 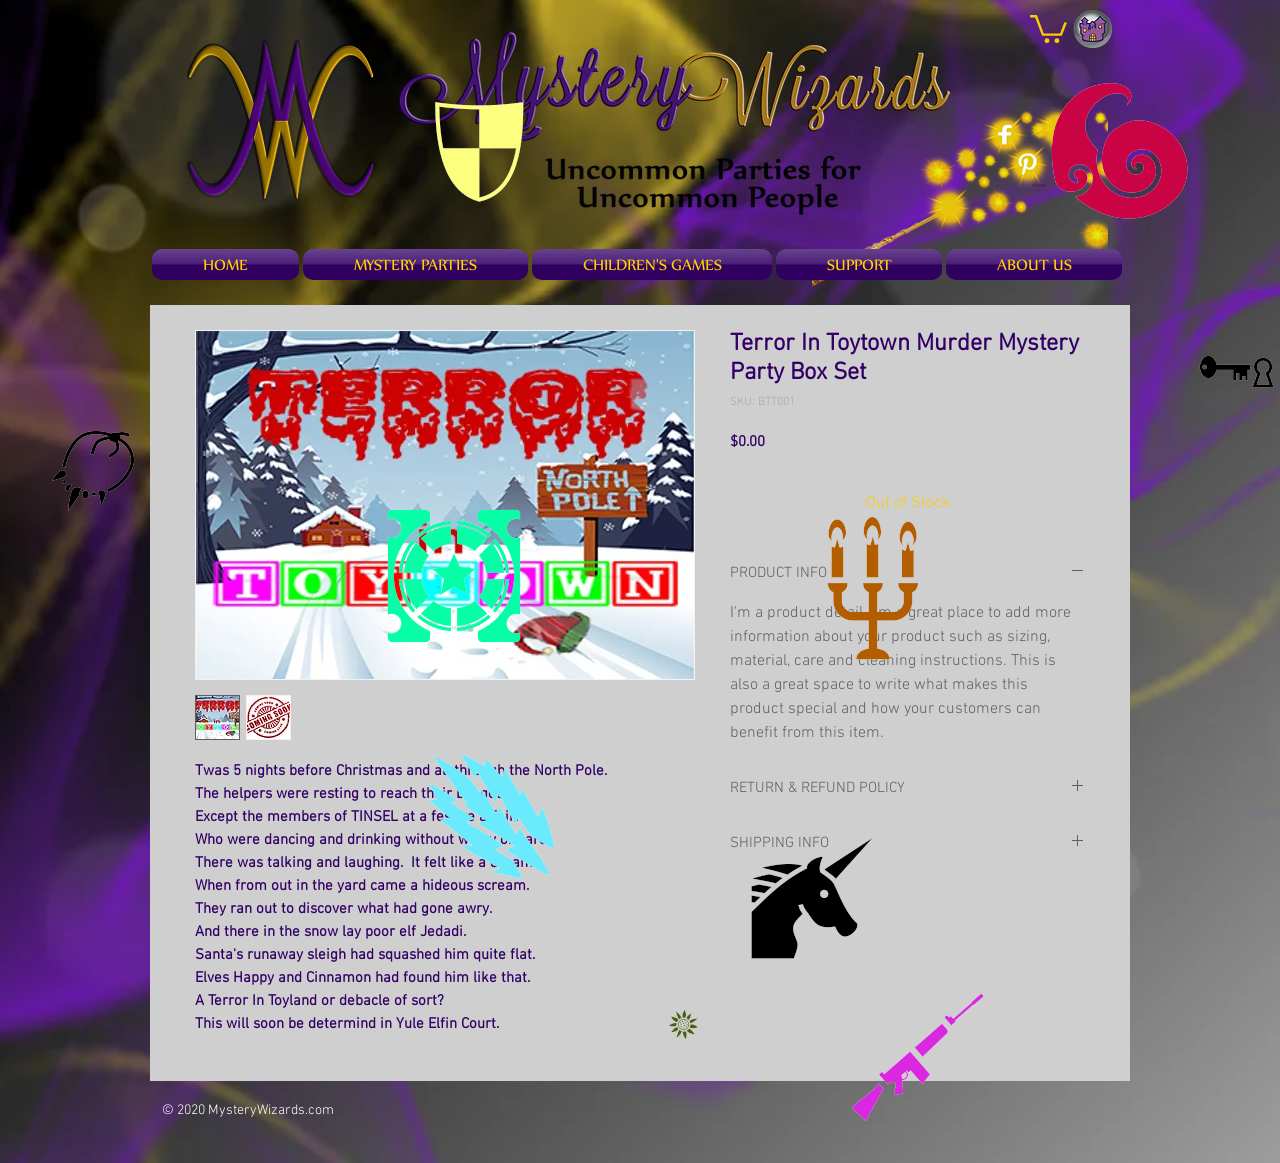 What do you see at coordinates (492, 815) in the screenshot?
I see `lightning attack or electric slash ability` at bounding box center [492, 815].